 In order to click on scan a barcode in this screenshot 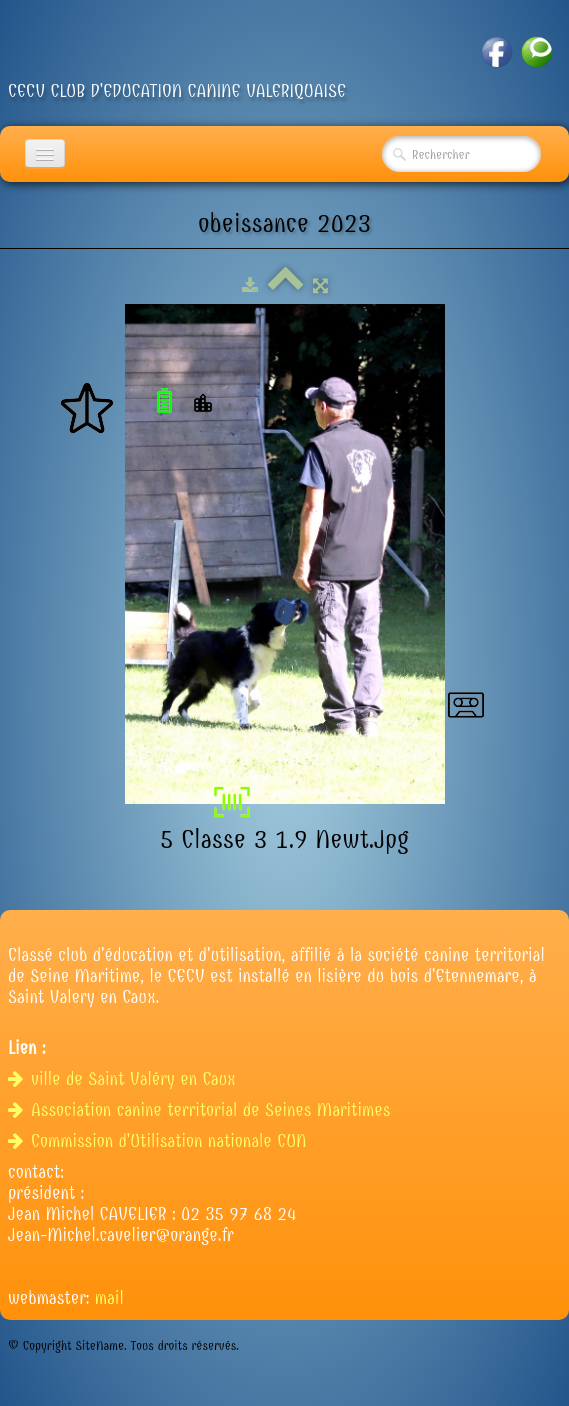, I will do `click(232, 802)`.